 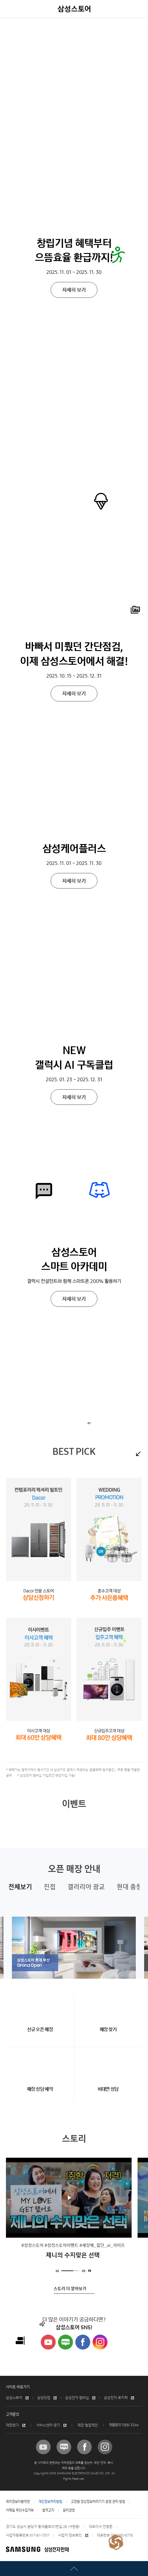 What do you see at coordinates (138, 1454) in the screenshot?
I see `indicates an incoming call was received` at bounding box center [138, 1454].